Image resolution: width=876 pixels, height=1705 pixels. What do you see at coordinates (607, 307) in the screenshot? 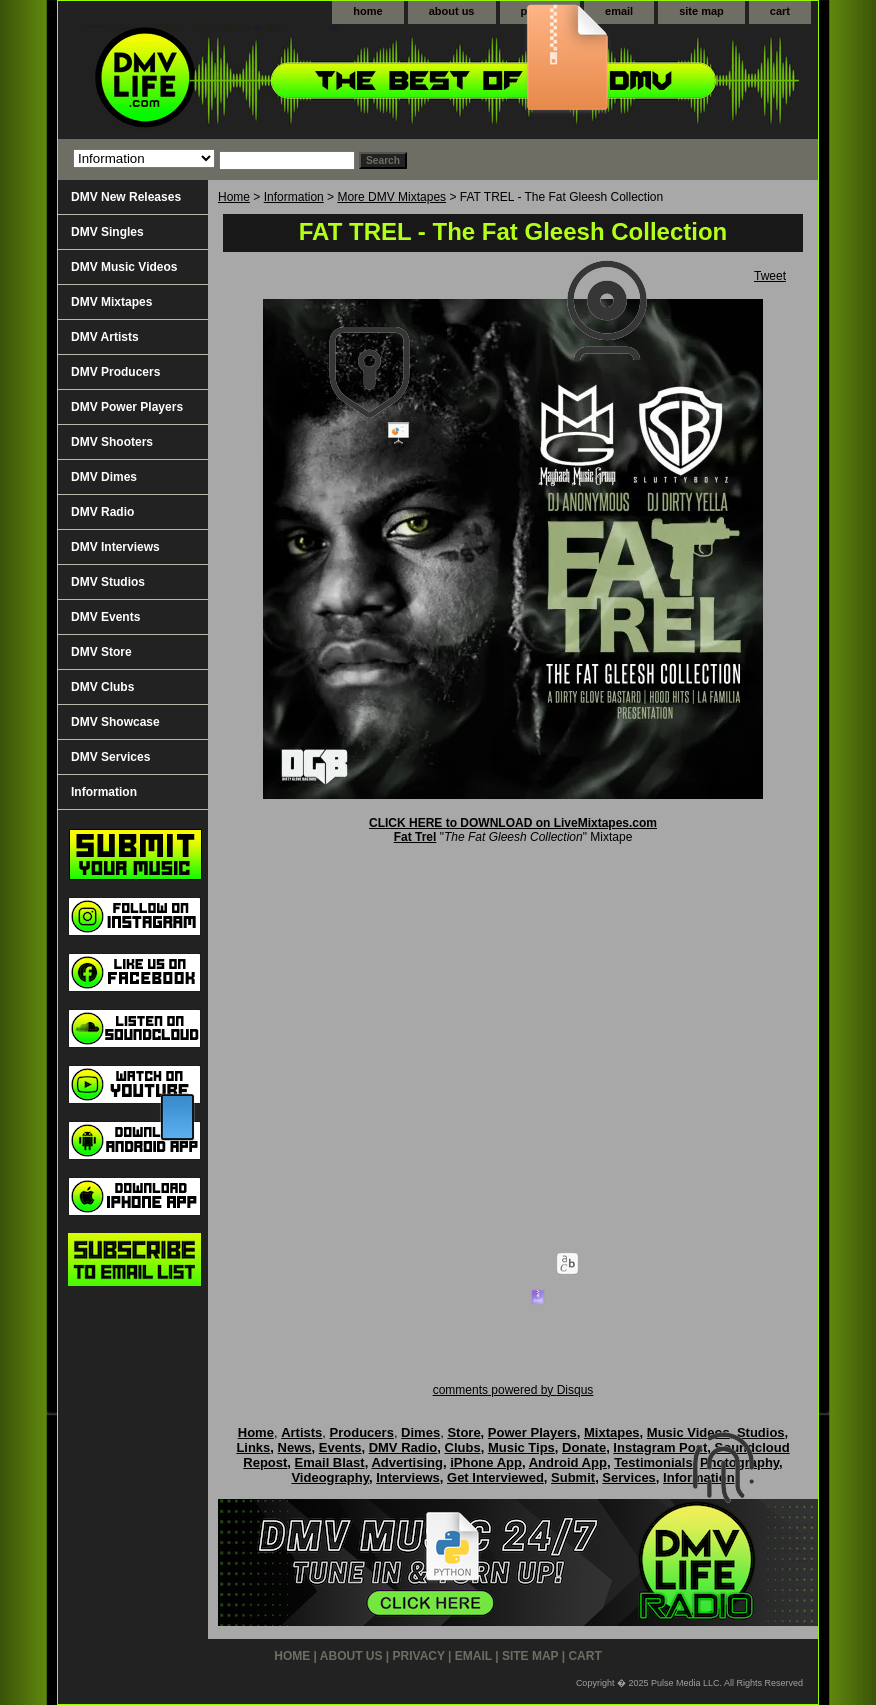
I see `access webcam settings` at bounding box center [607, 307].